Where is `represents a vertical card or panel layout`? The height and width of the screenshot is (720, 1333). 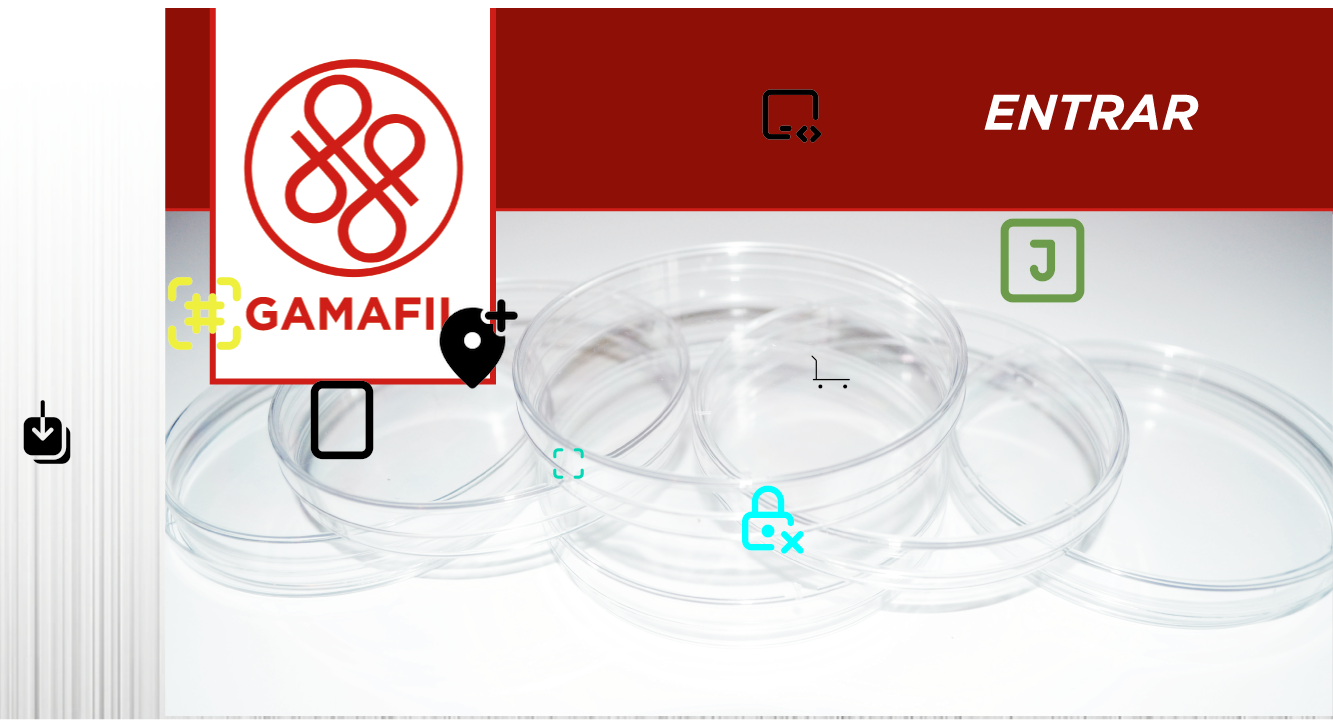 represents a vertical card or panel layout is located at coordinates (342, 420).